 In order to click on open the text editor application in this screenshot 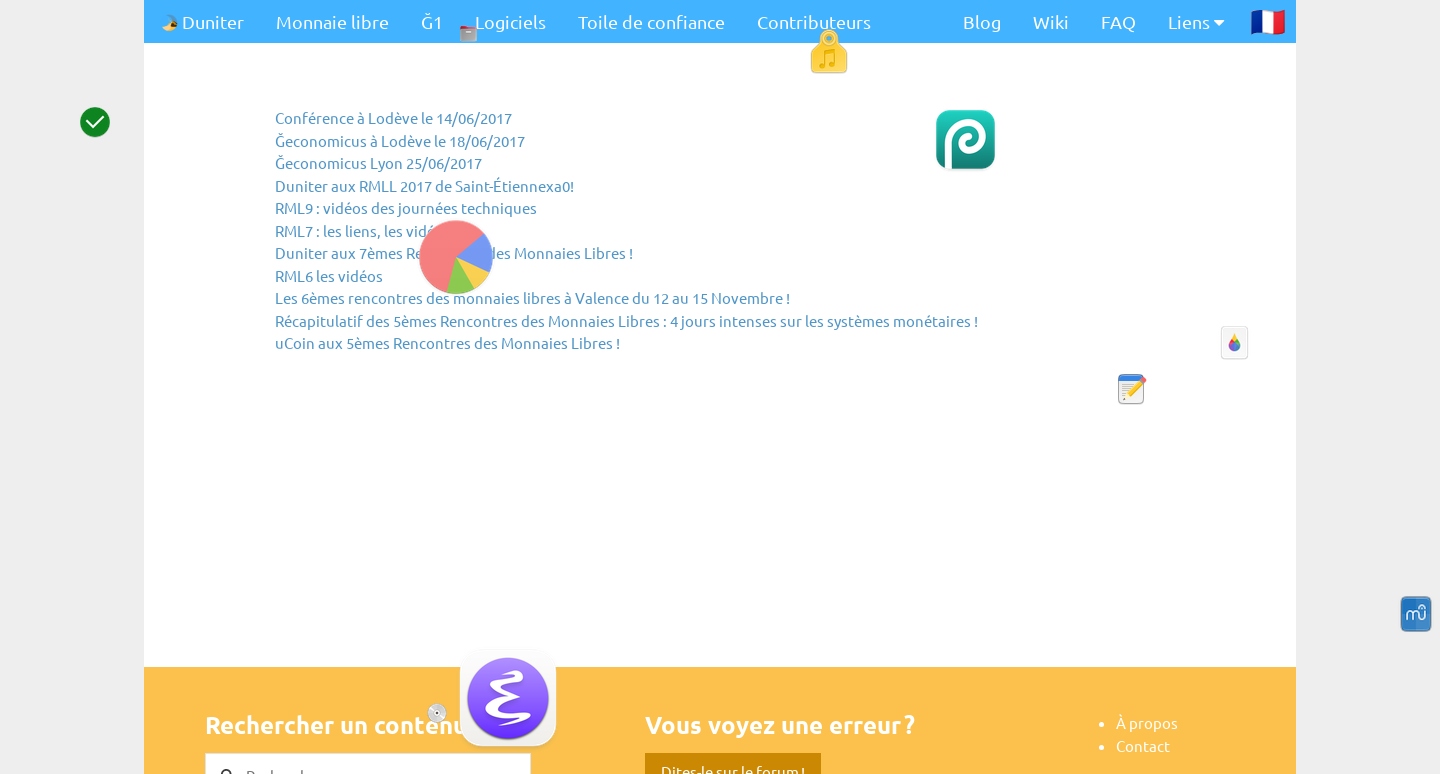, I will do `click(1131, 389)`.